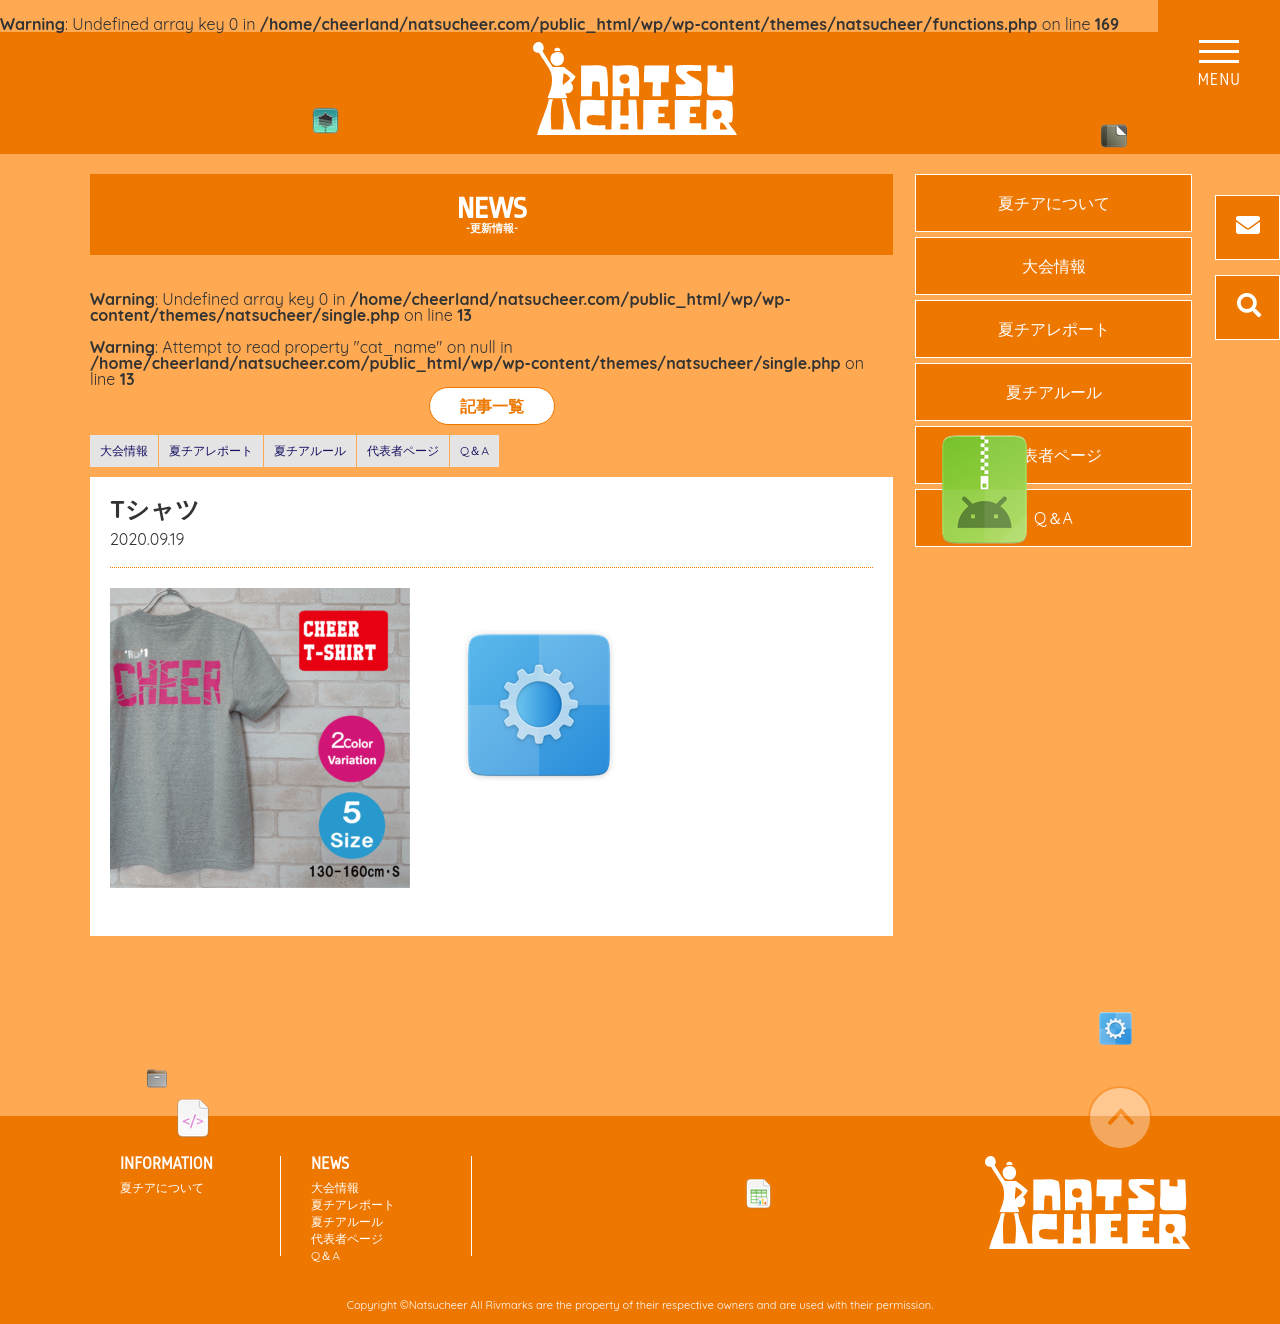 This screenshot has width=1280, height=1324. What do you see at coordinates (157, 1078) in the screenshot?
I see `open the file manager application` at bounding box center [157, 1078].